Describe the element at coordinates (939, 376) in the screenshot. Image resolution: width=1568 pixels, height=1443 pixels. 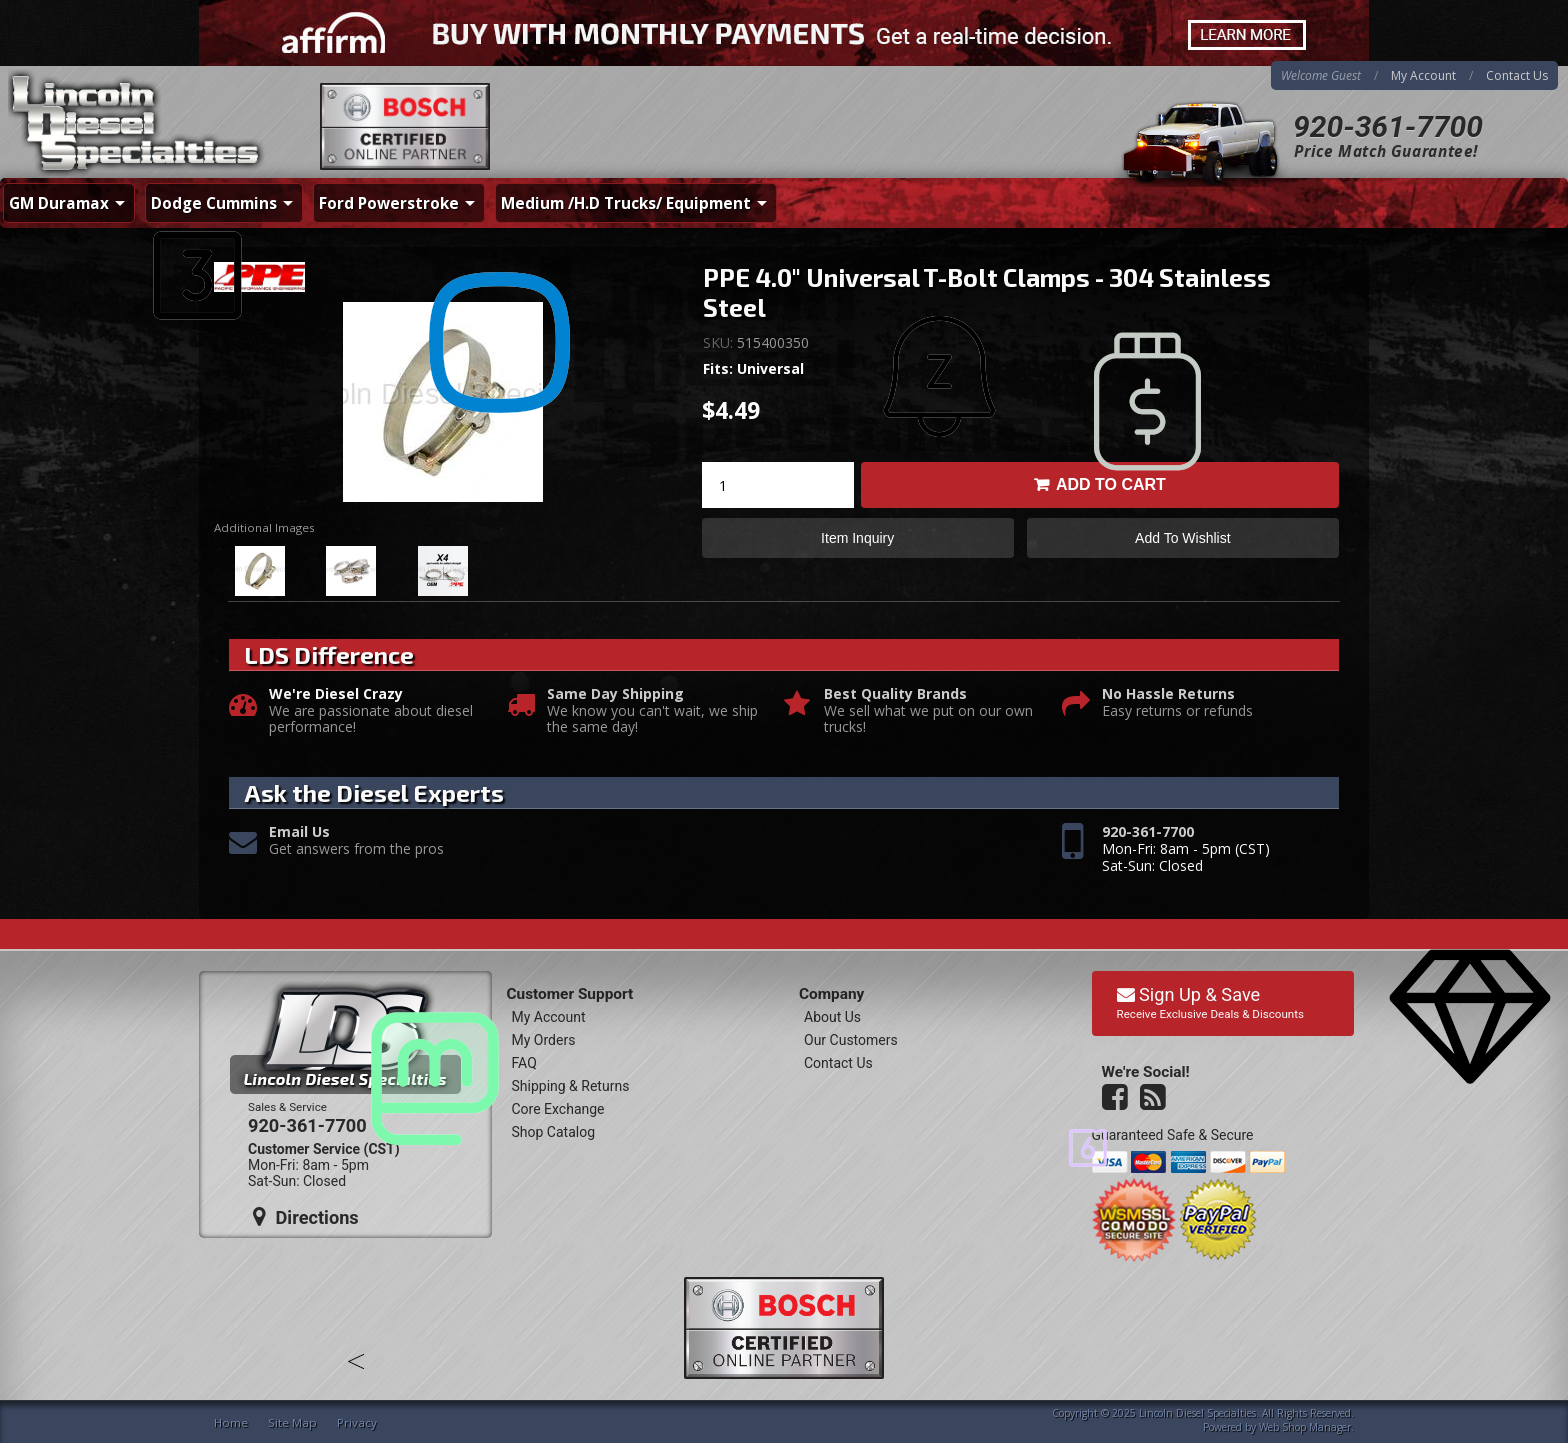
I see `enable sleep or snooze mode for notifications` at that location.